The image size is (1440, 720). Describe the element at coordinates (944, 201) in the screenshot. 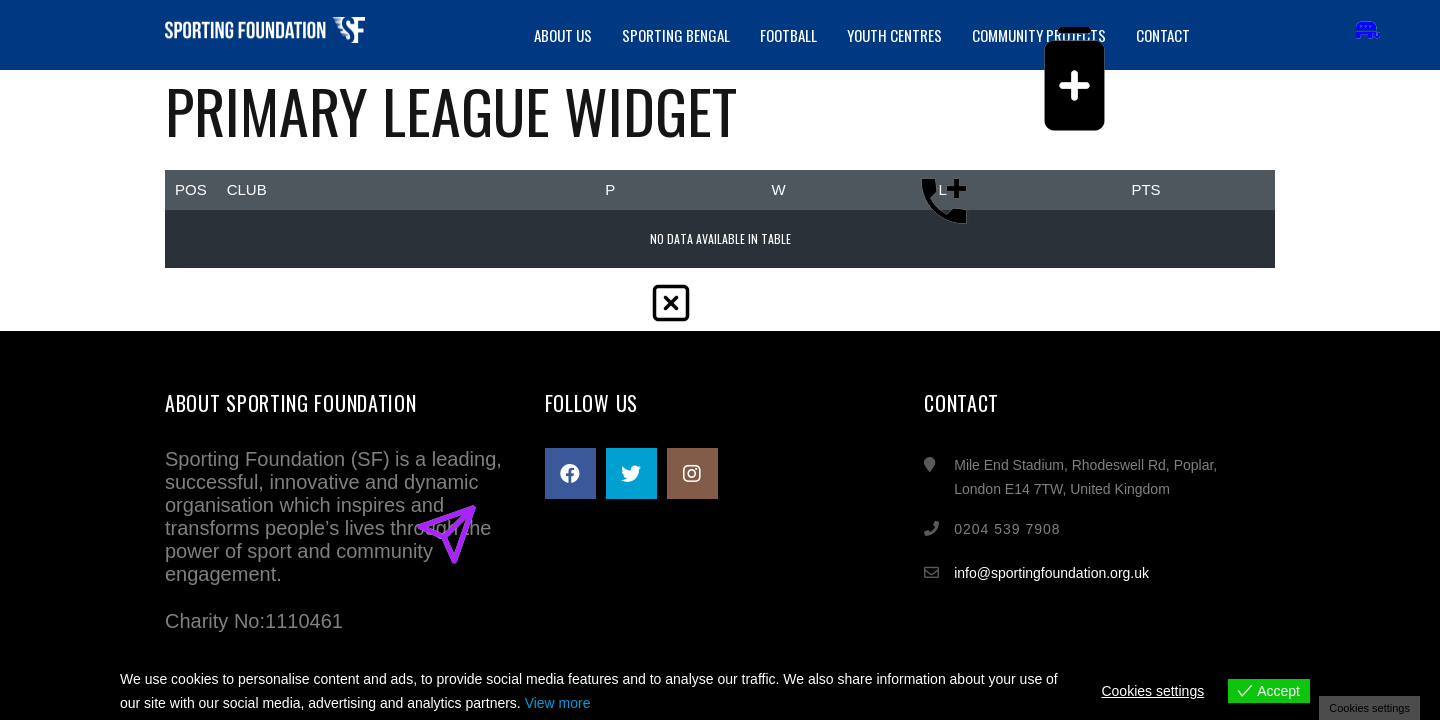

I see `add a new contact to your phone` at that location.